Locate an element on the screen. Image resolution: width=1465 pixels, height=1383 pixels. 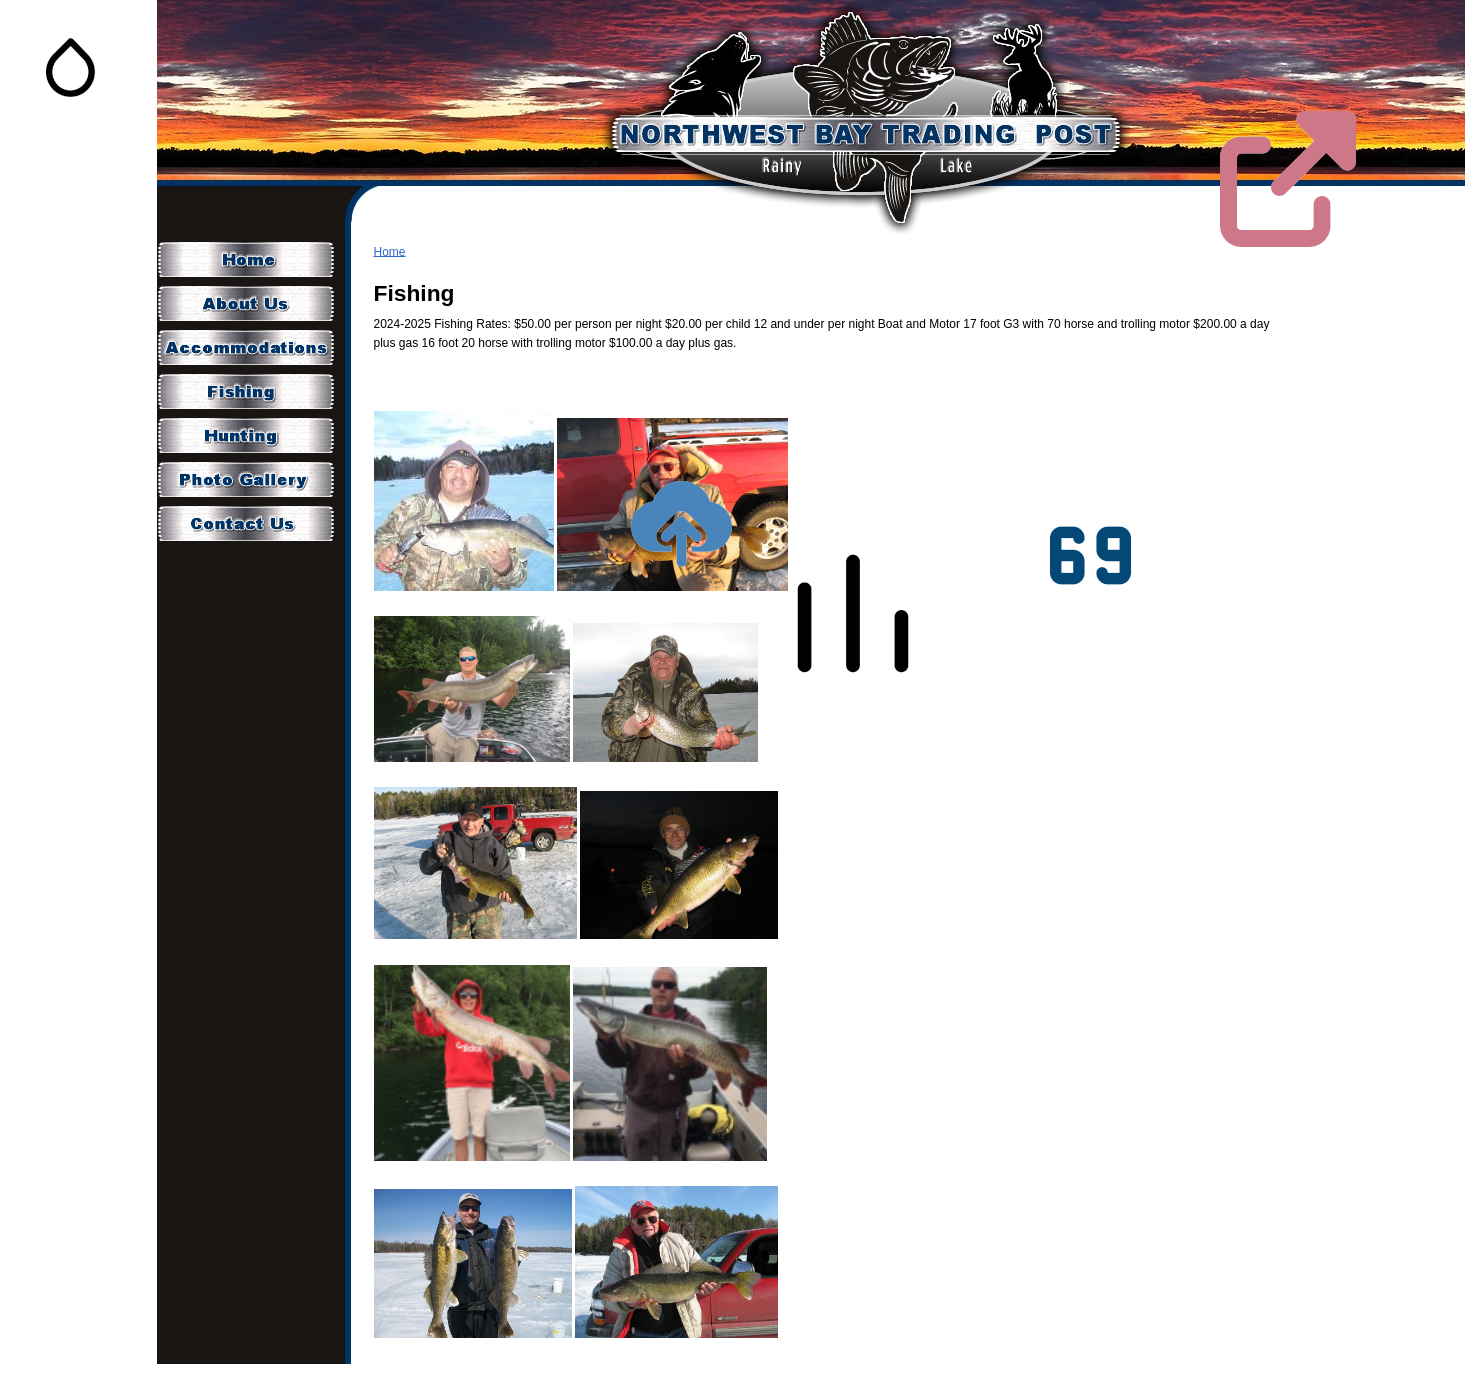
view analytics or statistics is located at coordinates (853, 610).